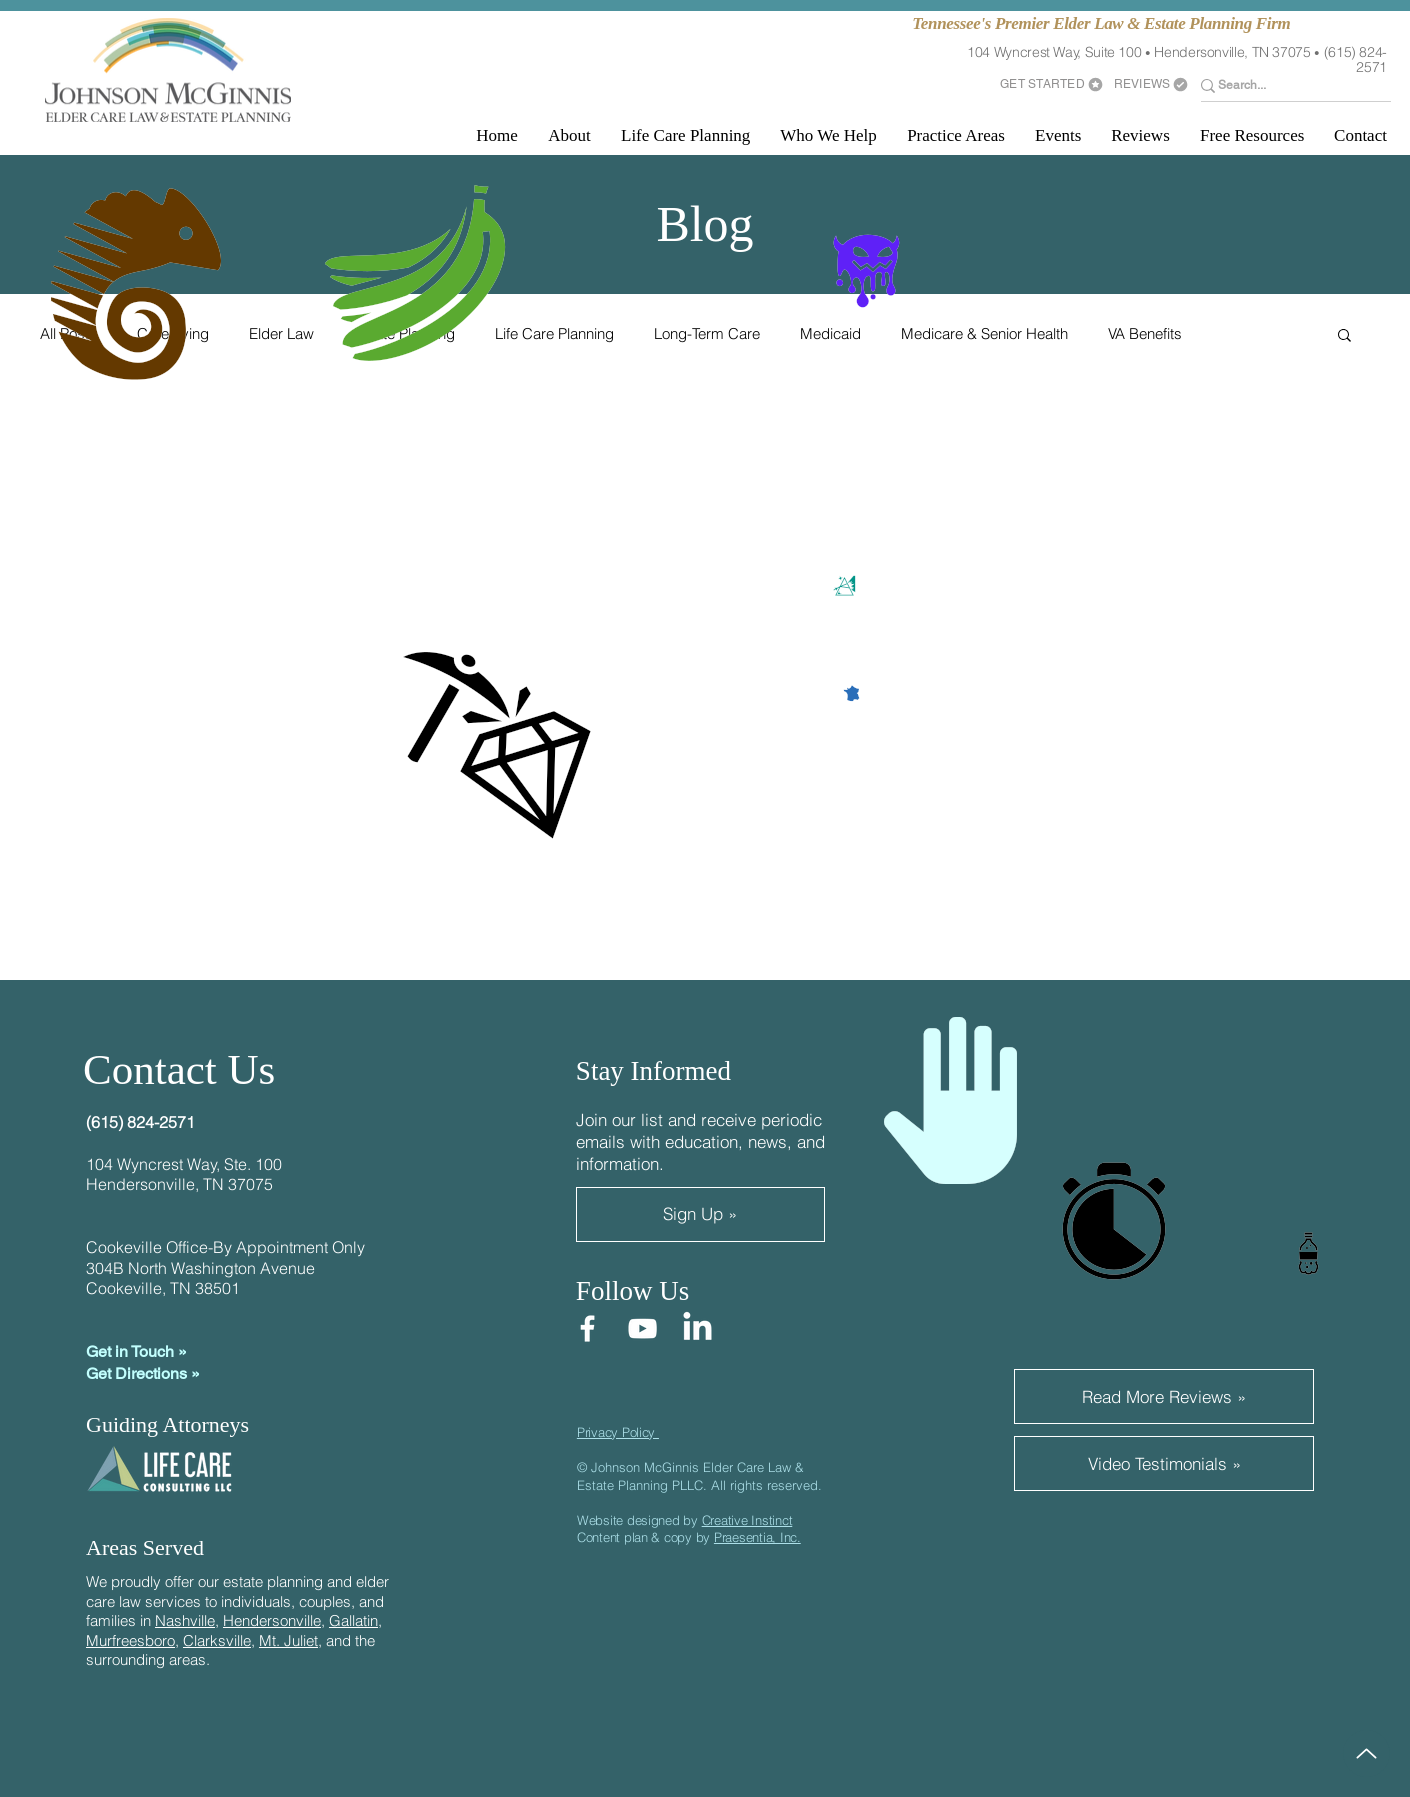  I want to click on a demon or monster enemy character type, so click(866, 271).